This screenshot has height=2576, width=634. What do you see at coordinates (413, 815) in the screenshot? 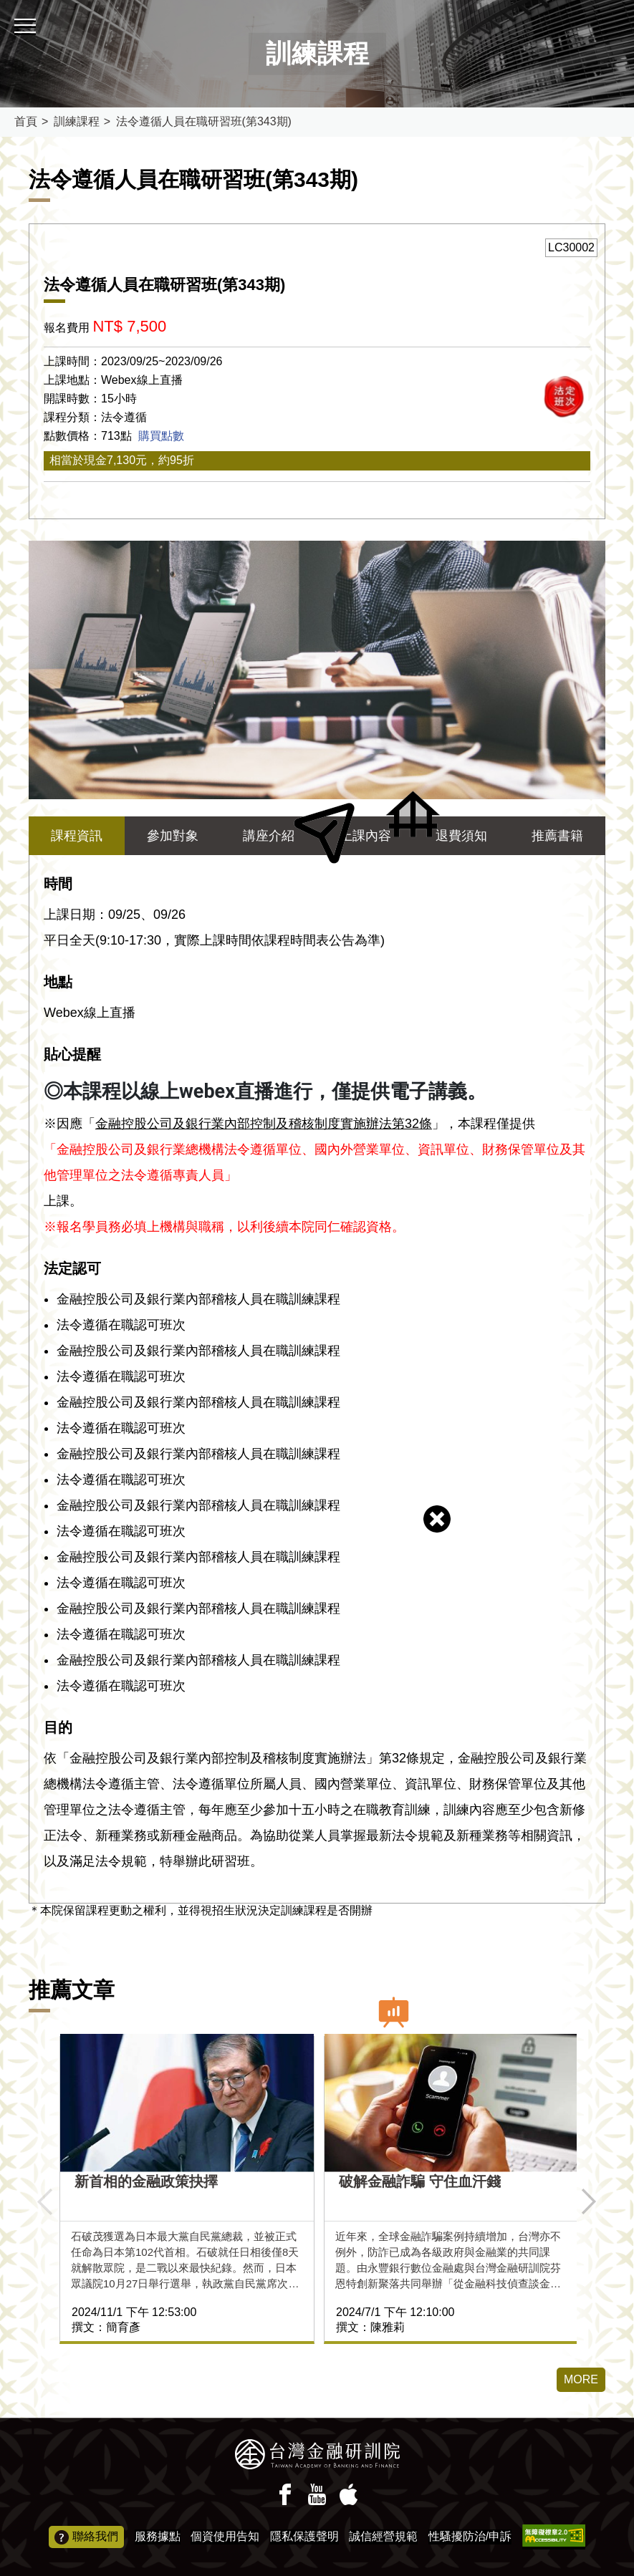
I see `view property foundation details` at bounding box center [413, 815].